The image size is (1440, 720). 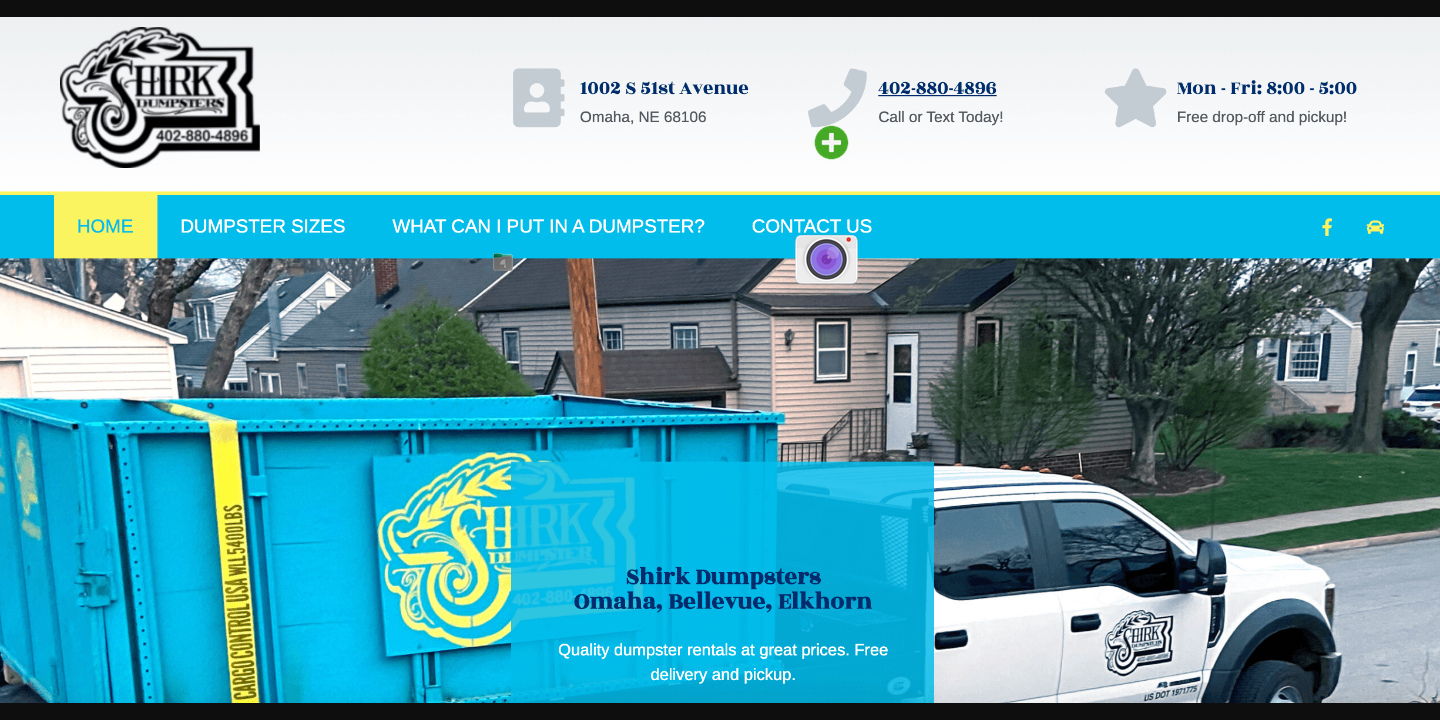 I want to click on add a new item to the list, so click(x=831, y=142).